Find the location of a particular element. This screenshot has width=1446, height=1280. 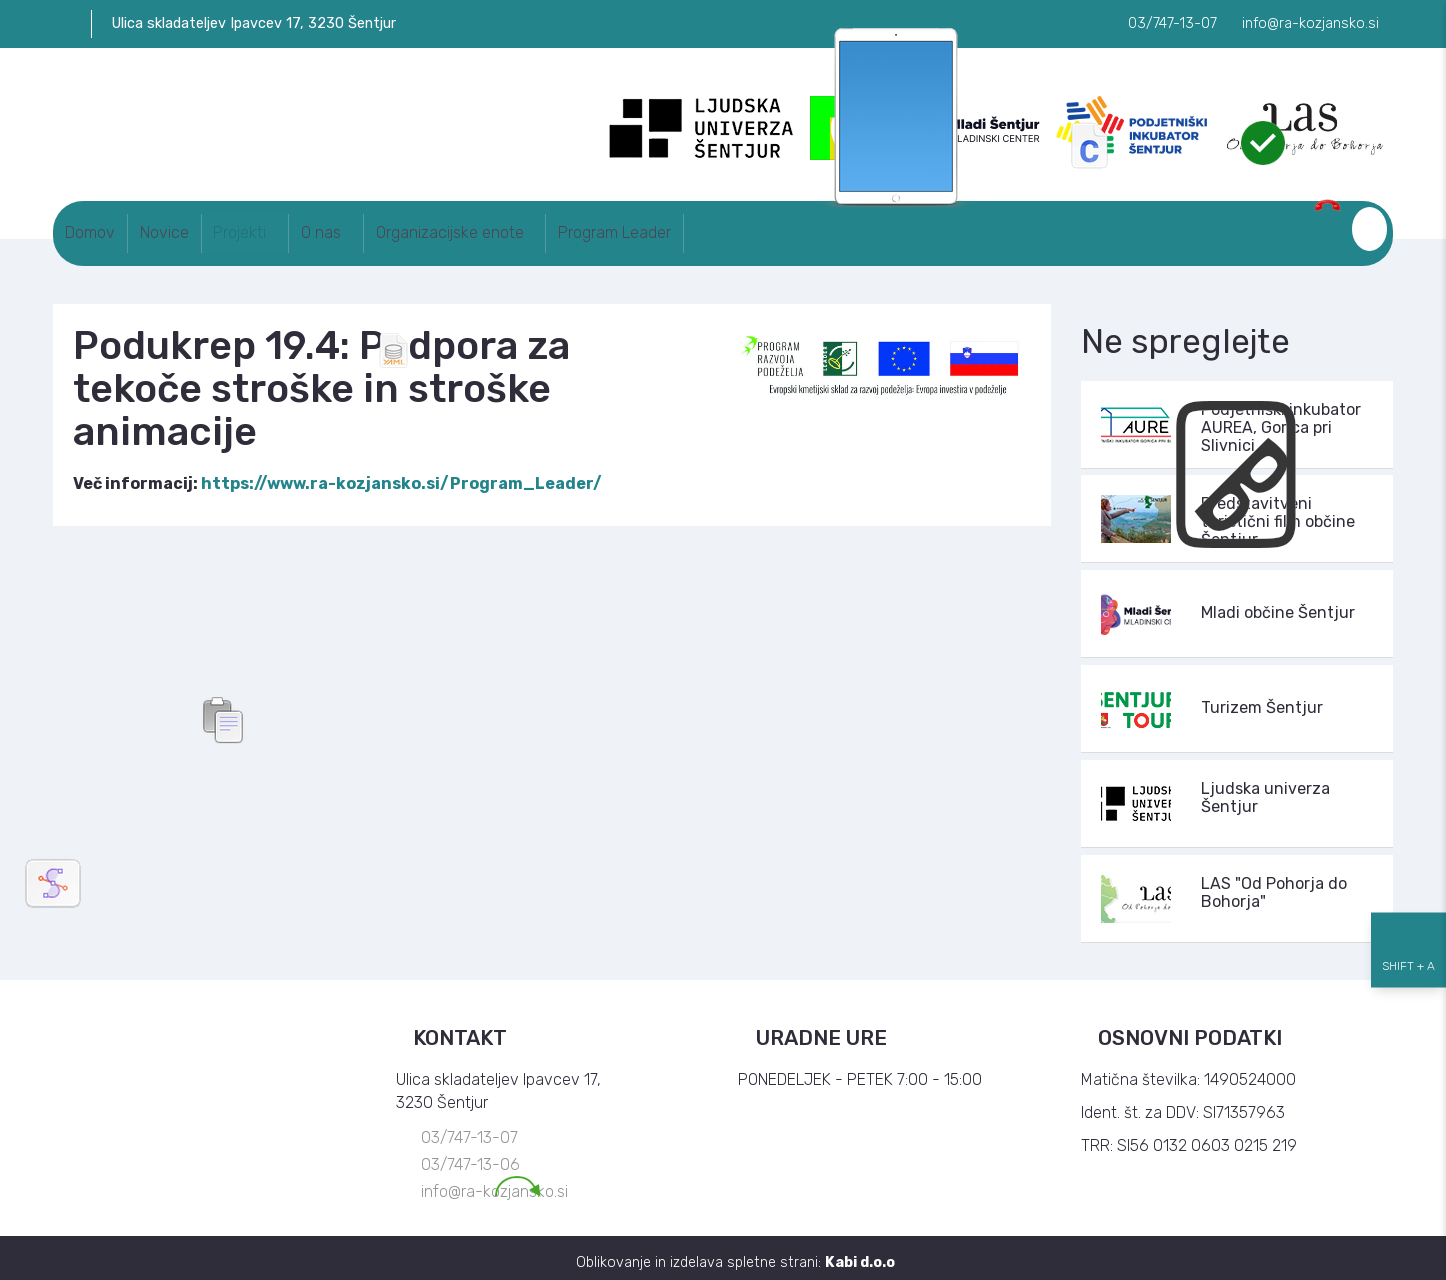

confirm or approve an action is located at coordinates (1263, 143).